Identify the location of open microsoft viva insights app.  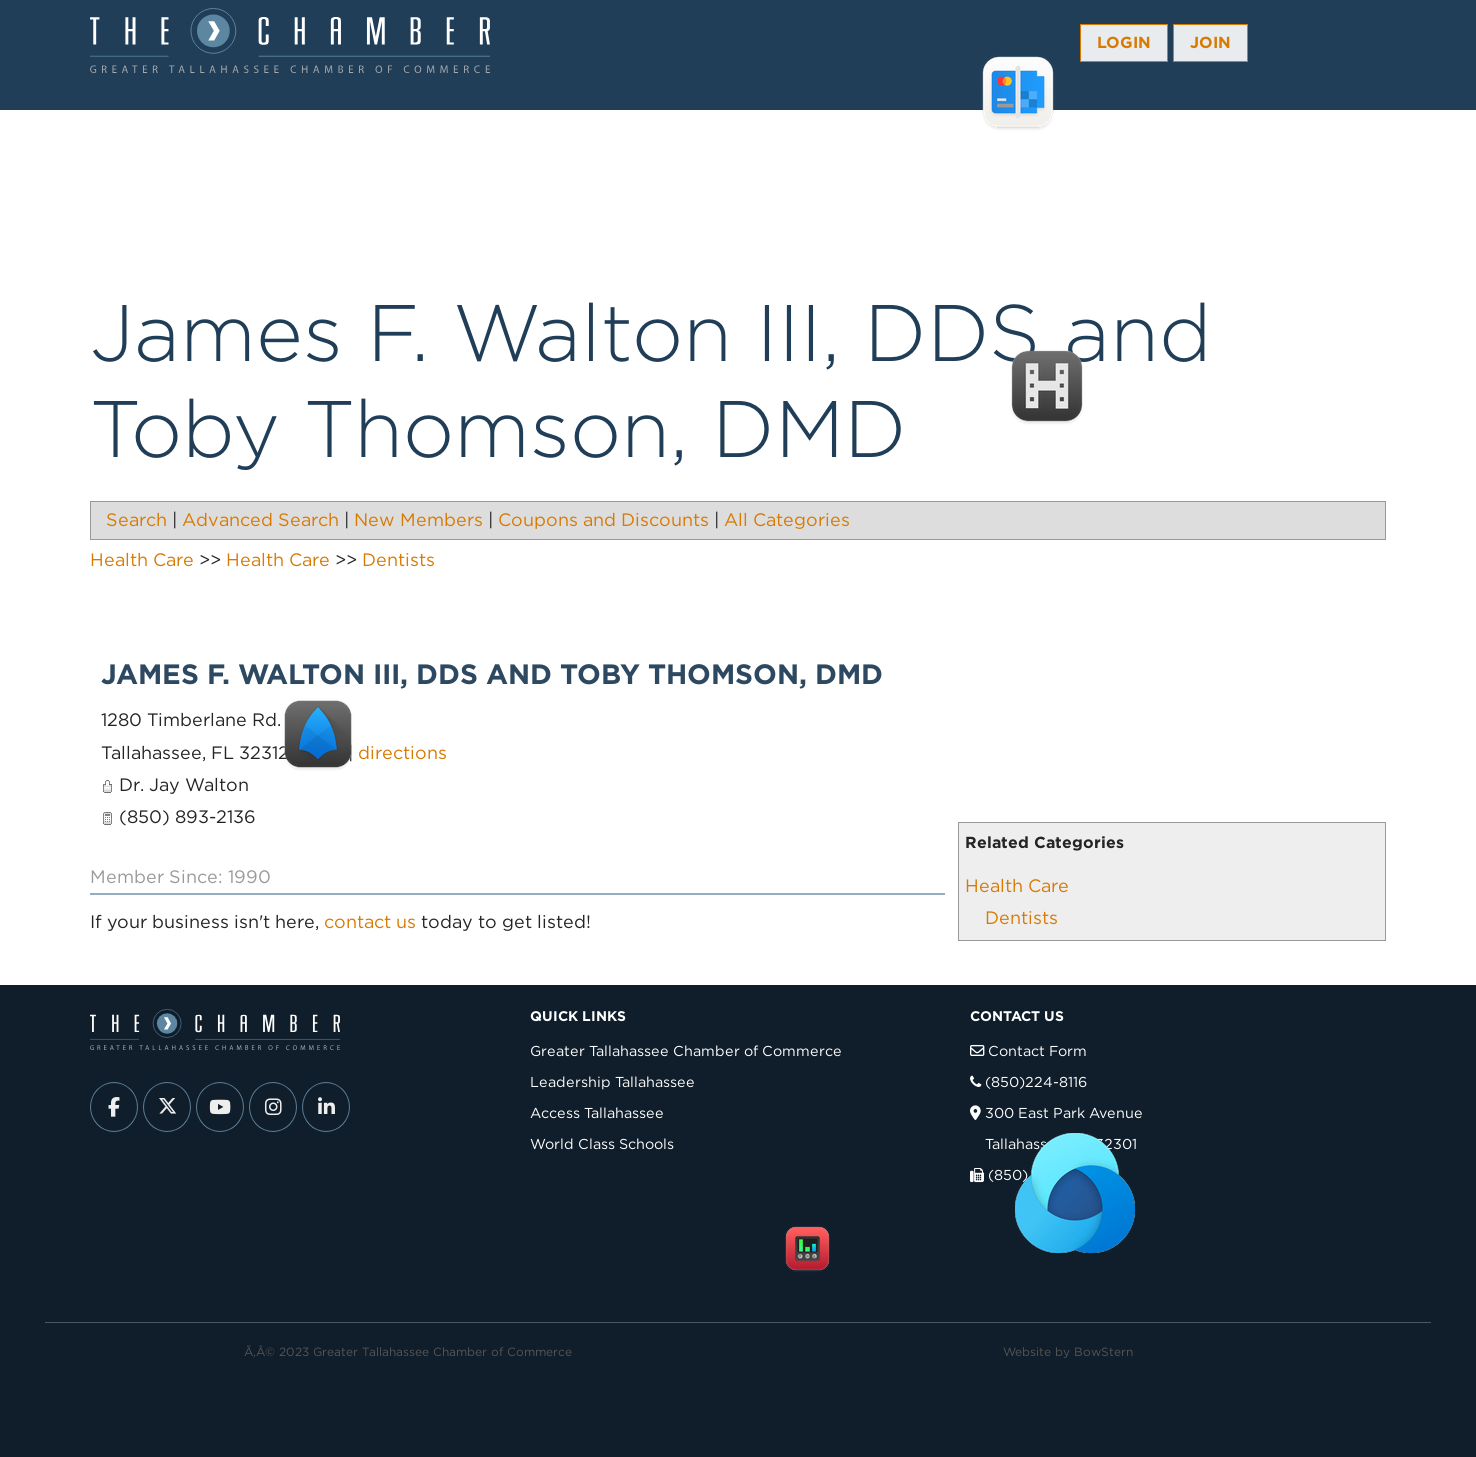
(1075, 1193).